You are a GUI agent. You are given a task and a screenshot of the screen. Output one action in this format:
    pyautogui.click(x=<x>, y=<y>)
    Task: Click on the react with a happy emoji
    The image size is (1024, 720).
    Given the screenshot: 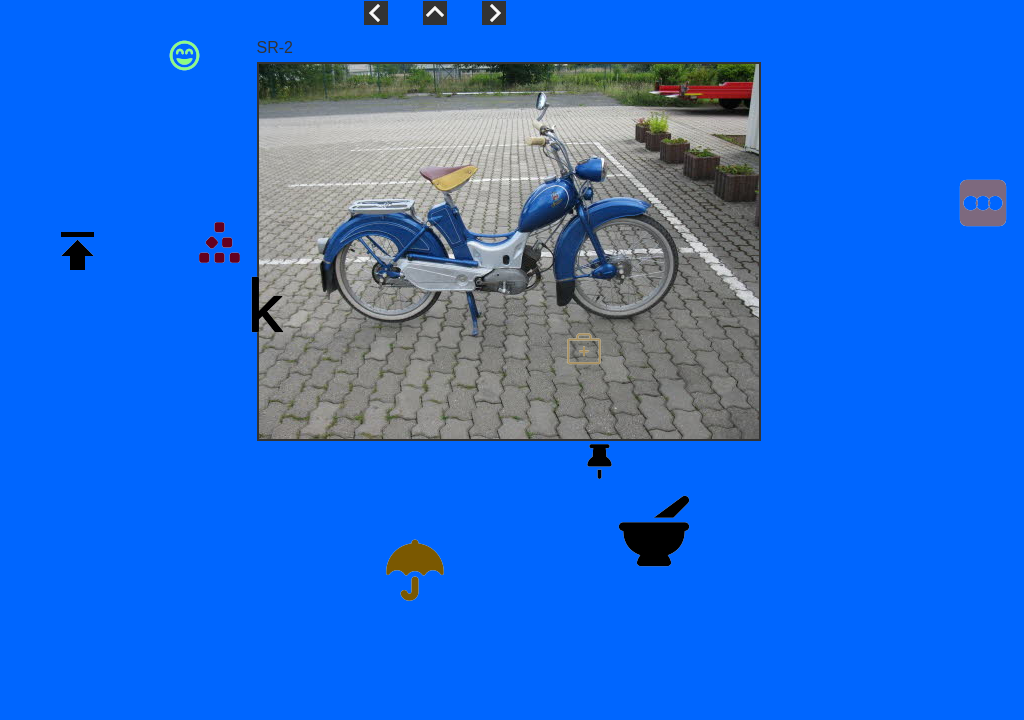 What is the action you would take?
    pyautogui.click(x=184, y=55)
    